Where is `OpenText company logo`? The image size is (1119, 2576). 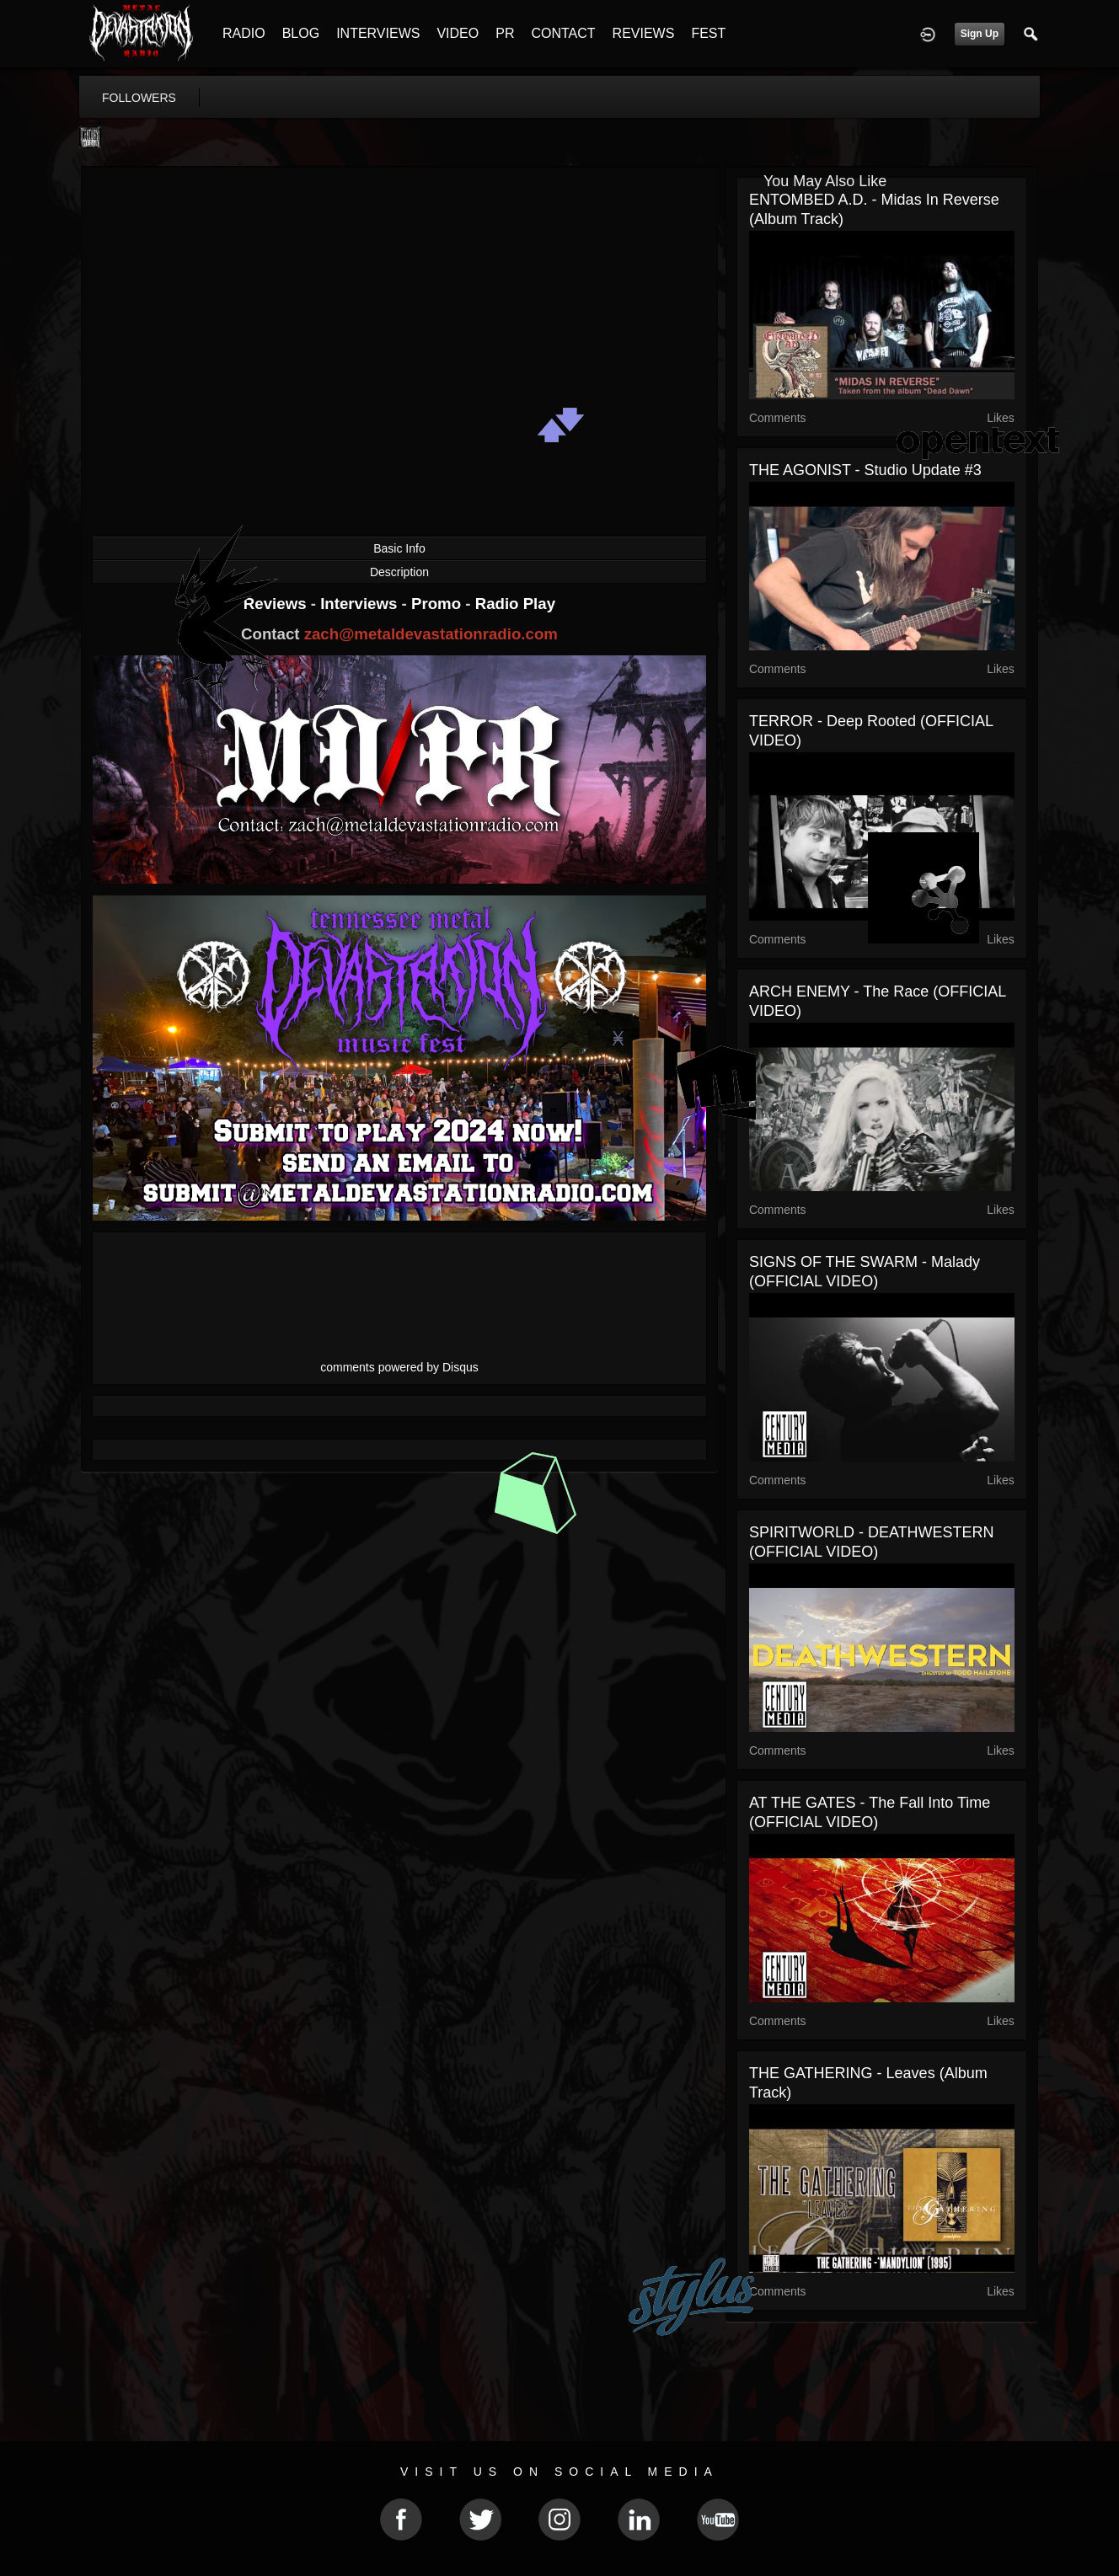
OpenText company logo is located at coordinates (977, 443).